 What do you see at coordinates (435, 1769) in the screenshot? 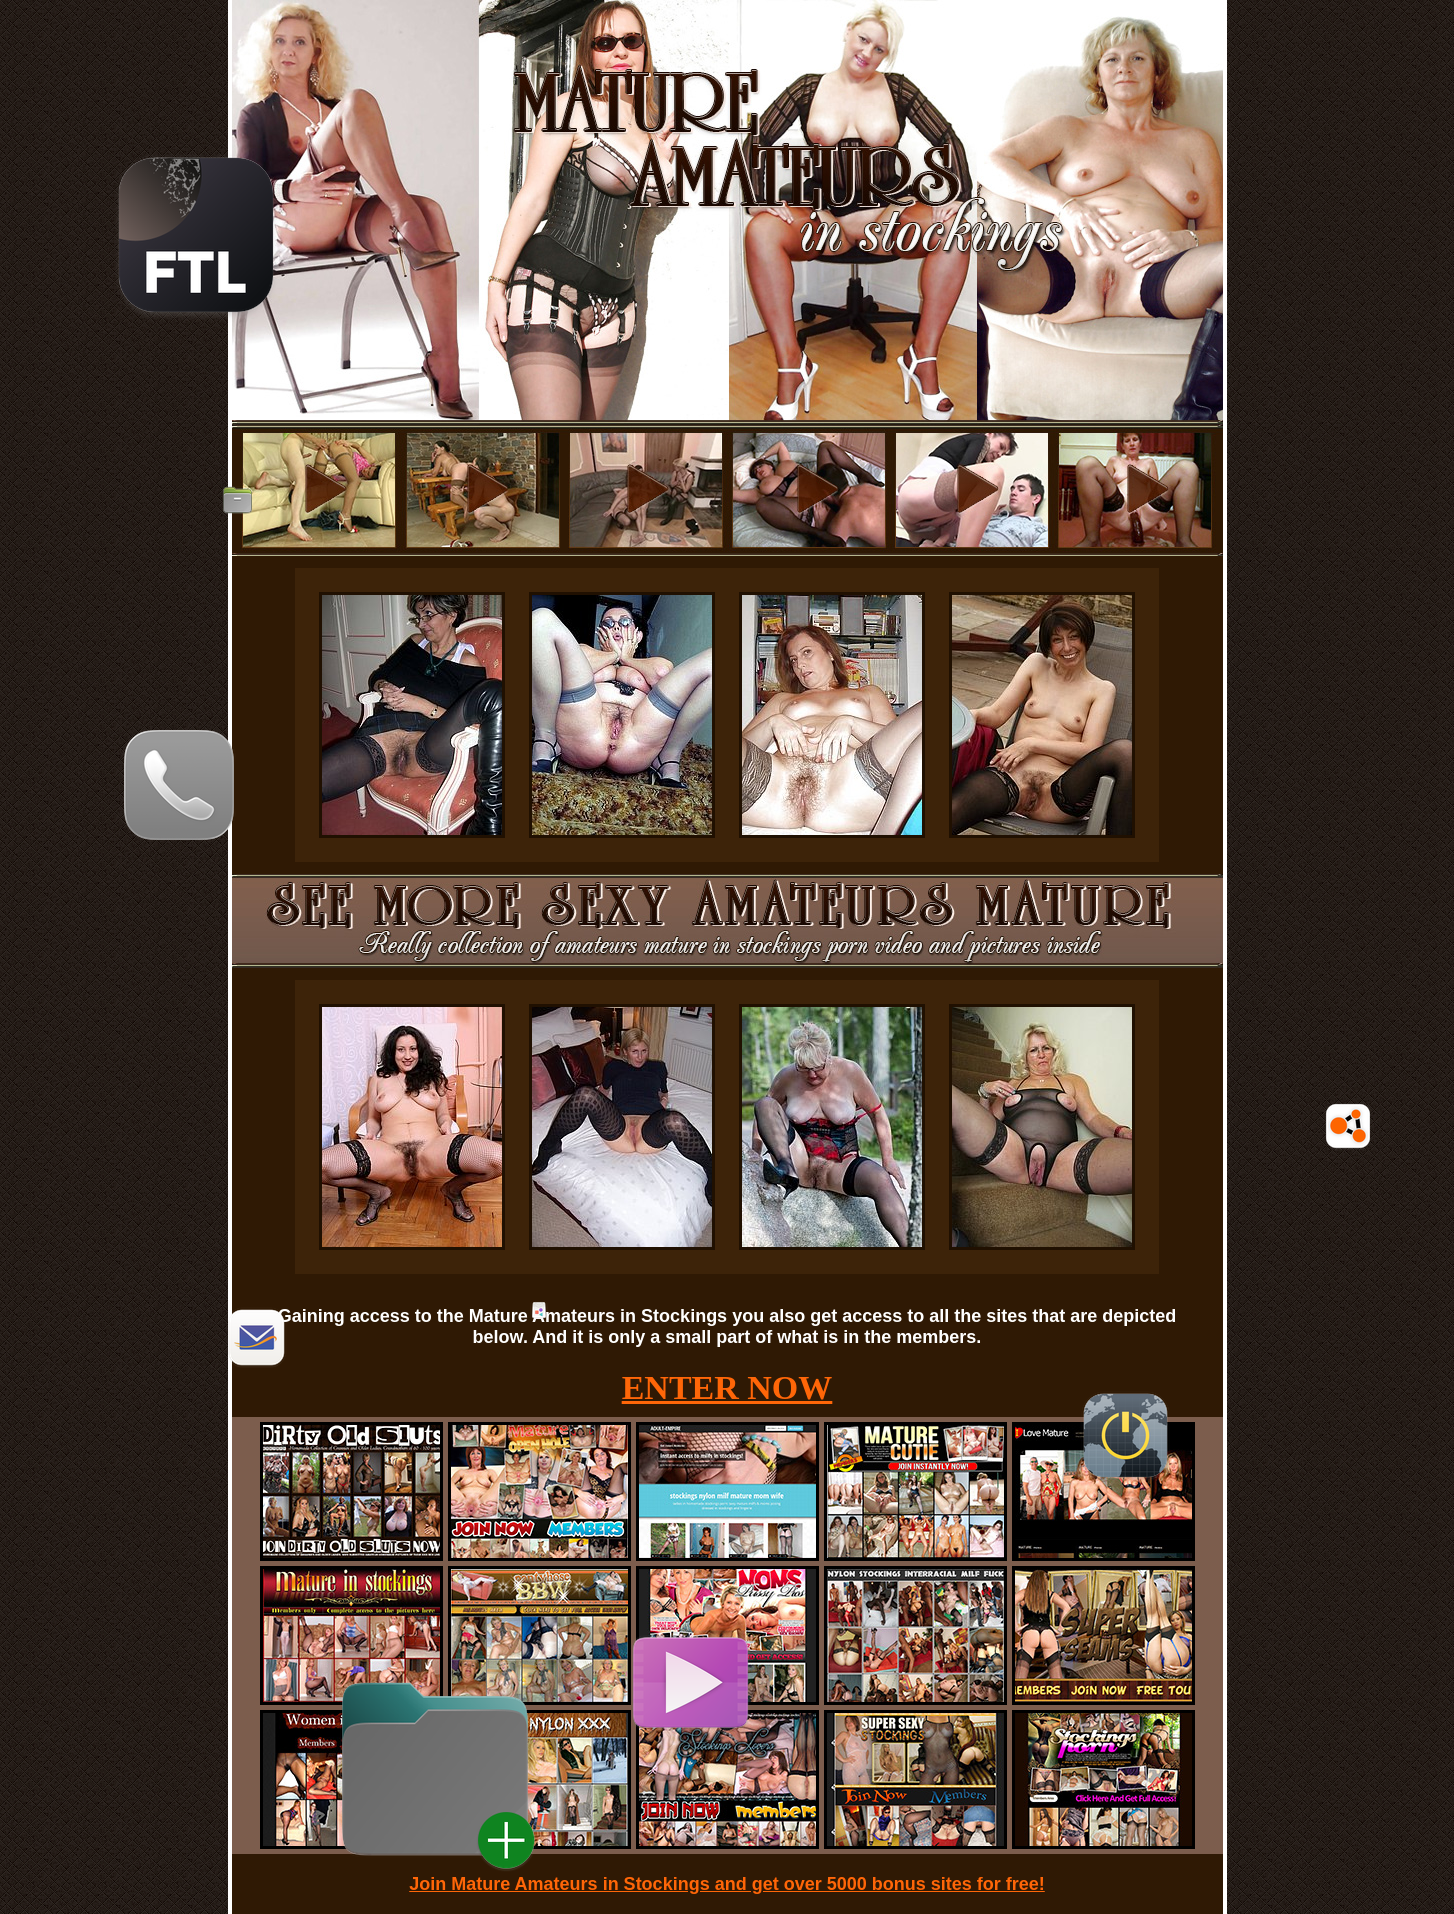
I see `create a new folder` at bounding box center [435, 1769].